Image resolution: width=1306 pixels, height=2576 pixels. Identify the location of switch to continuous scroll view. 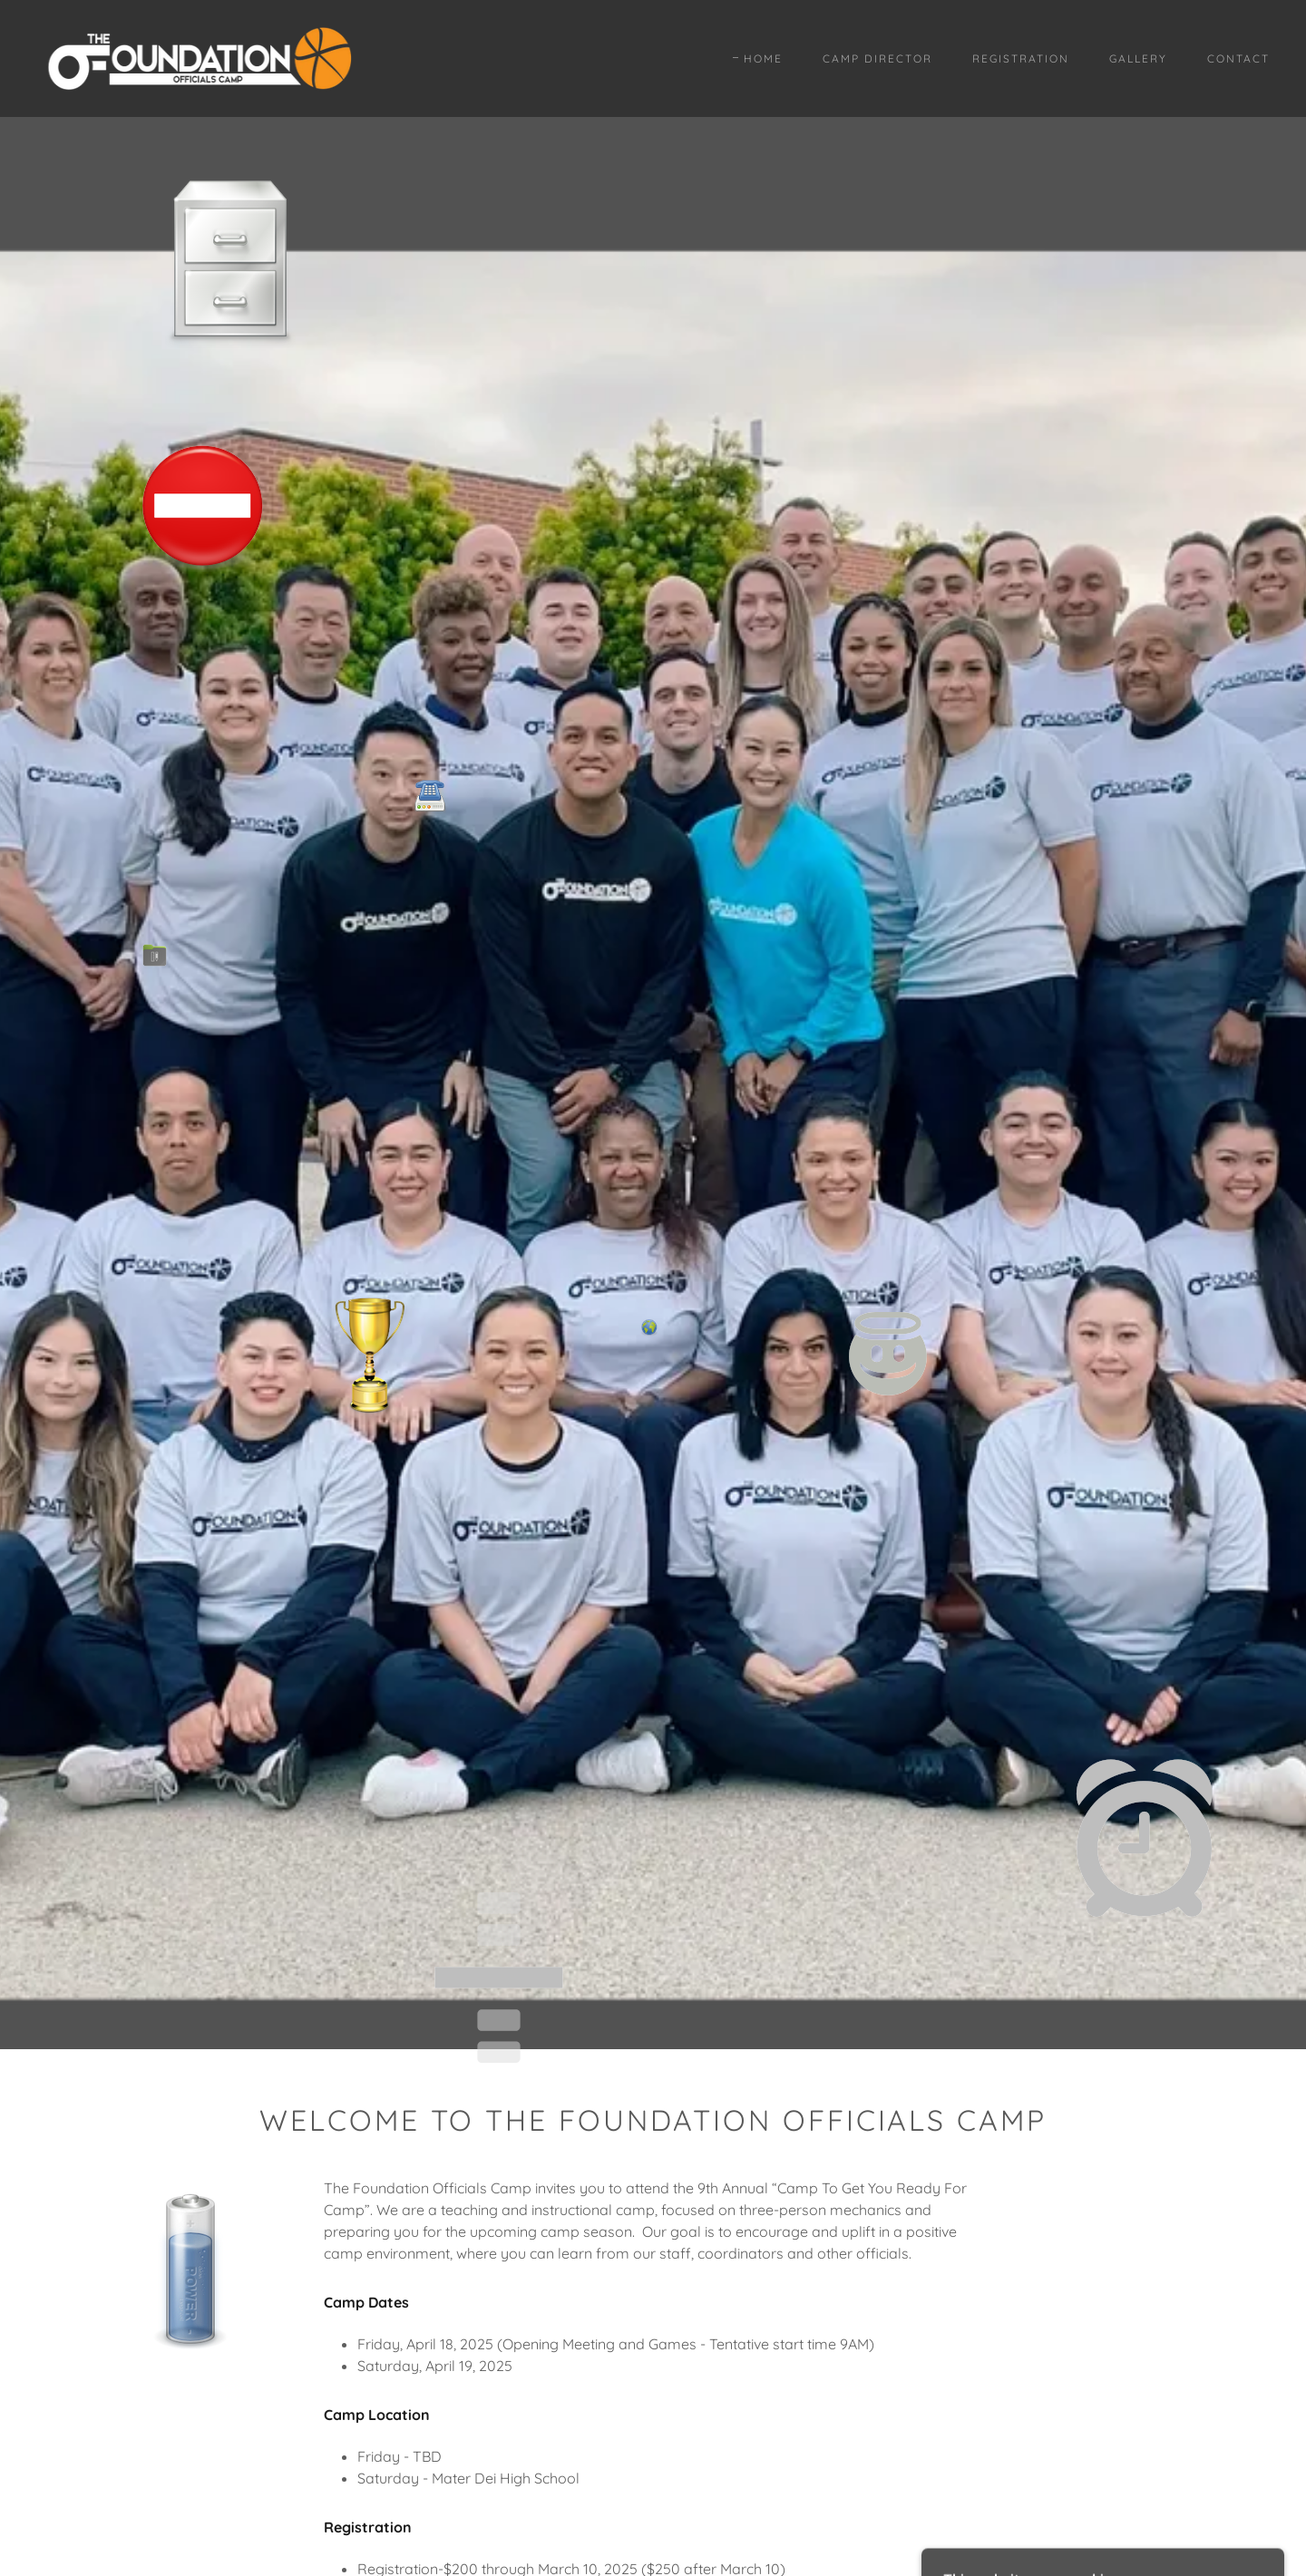
(499, 1978).